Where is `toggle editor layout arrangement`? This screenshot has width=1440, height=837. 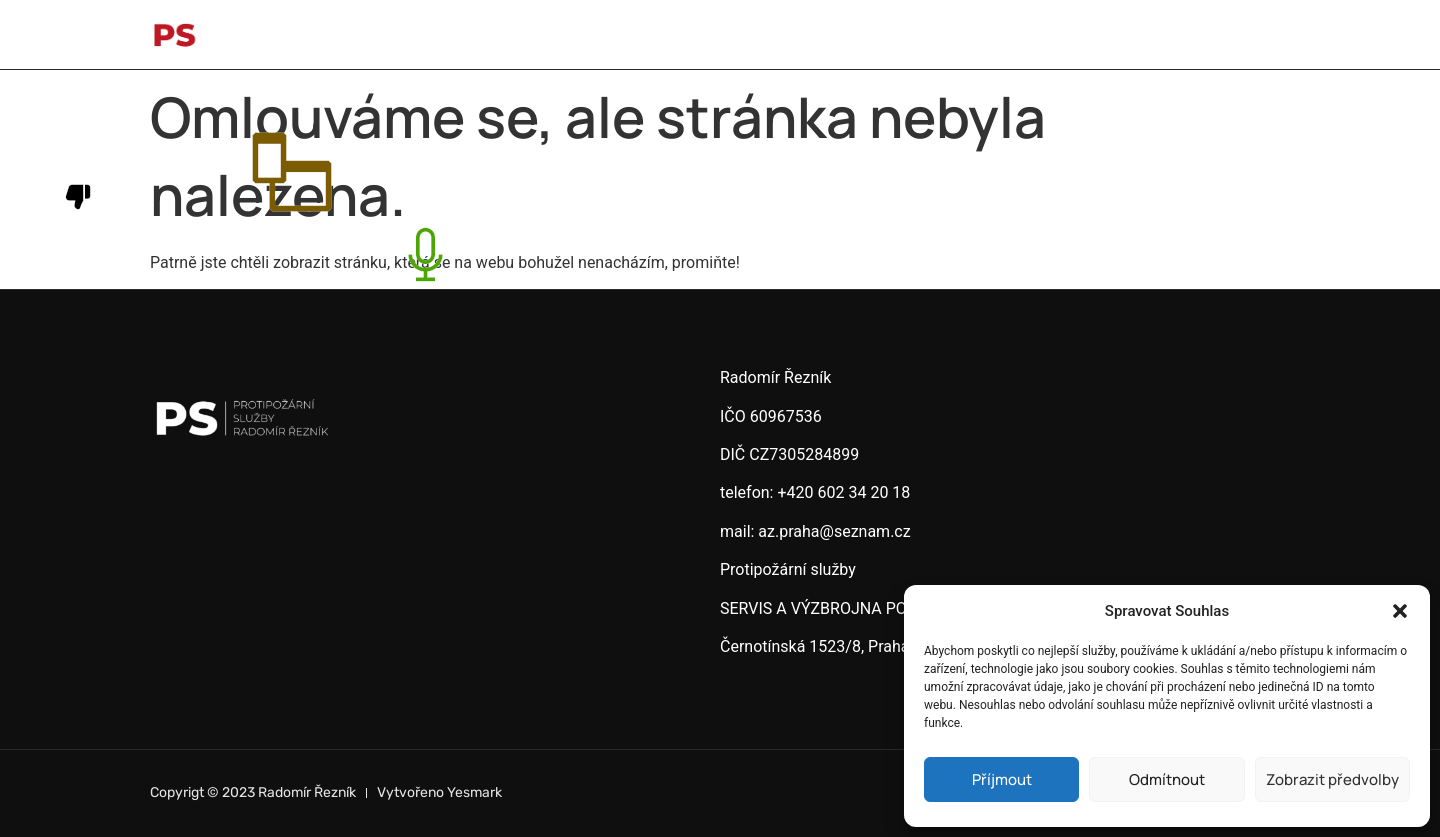 toggle editor layout arrangement is located at coordinates (292, 172).